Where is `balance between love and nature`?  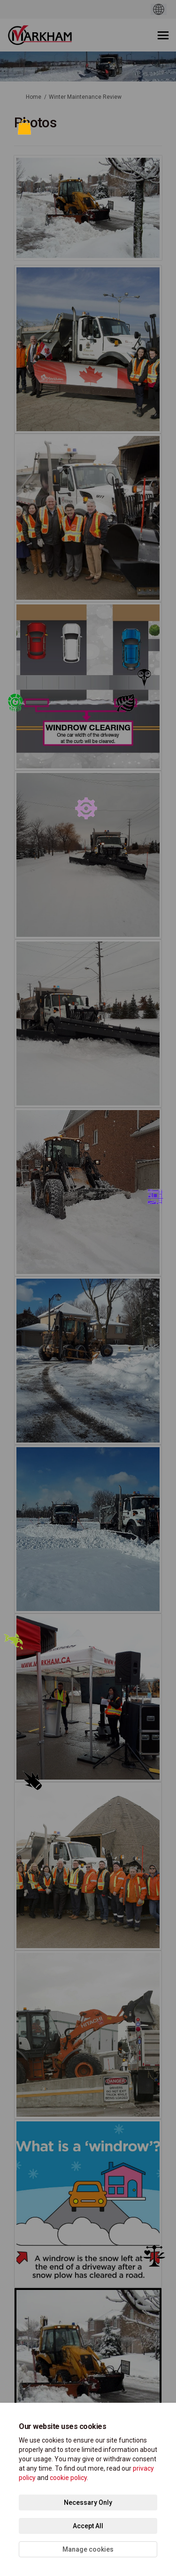
balance between love and nature is located at coordinates (154, 2255).